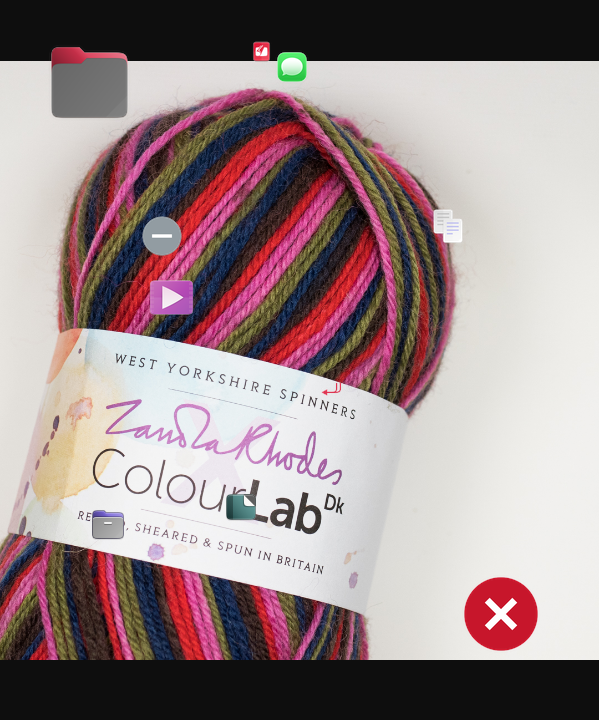 This screenshot has height=720, width=599. I want to click on indicates file excluded from dropbox selective sync, so click(162, 236).